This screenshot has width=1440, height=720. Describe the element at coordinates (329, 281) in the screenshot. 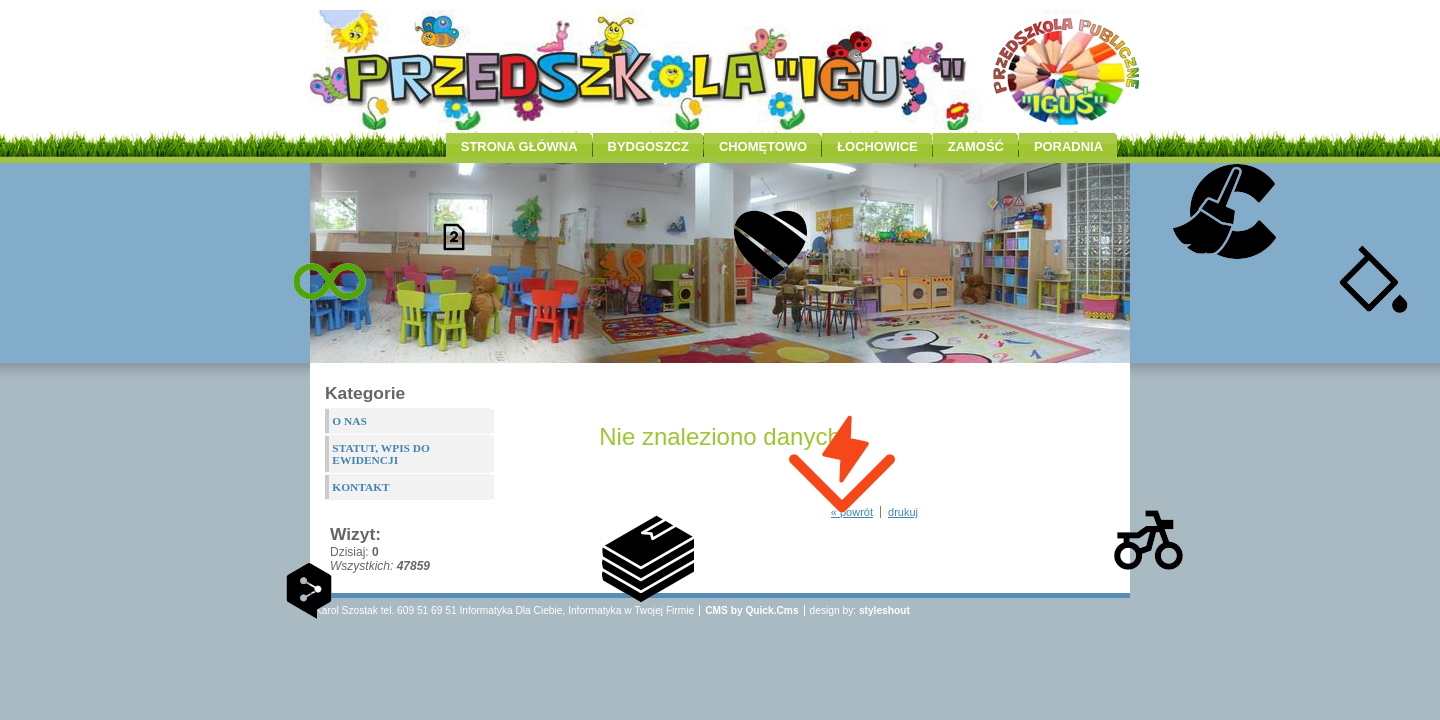

I see `indicates unlimited or infinite content` at that location.